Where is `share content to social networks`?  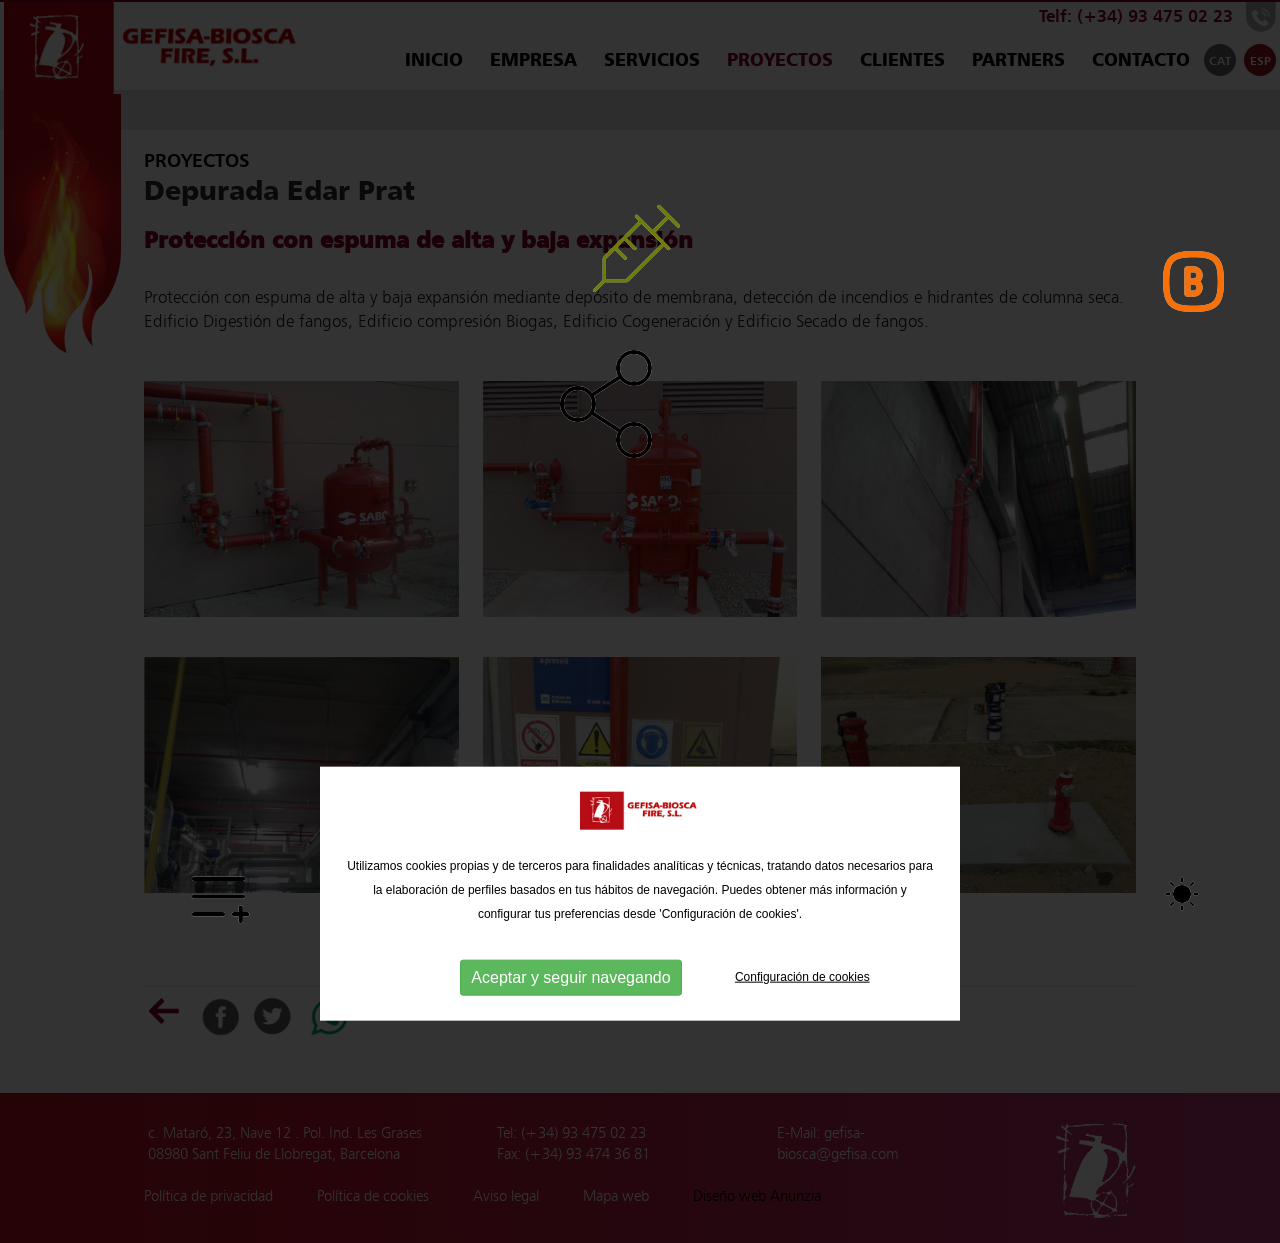 share content to social networks is located at coordinates (610, 404).